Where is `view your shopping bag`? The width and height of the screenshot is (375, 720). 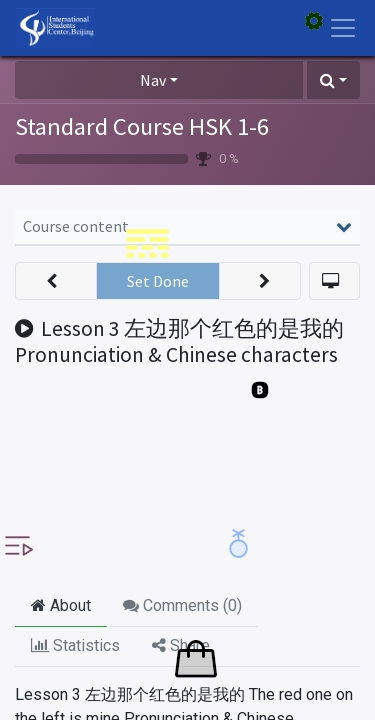
view your shopping bag is located at coordinates (196, 661).